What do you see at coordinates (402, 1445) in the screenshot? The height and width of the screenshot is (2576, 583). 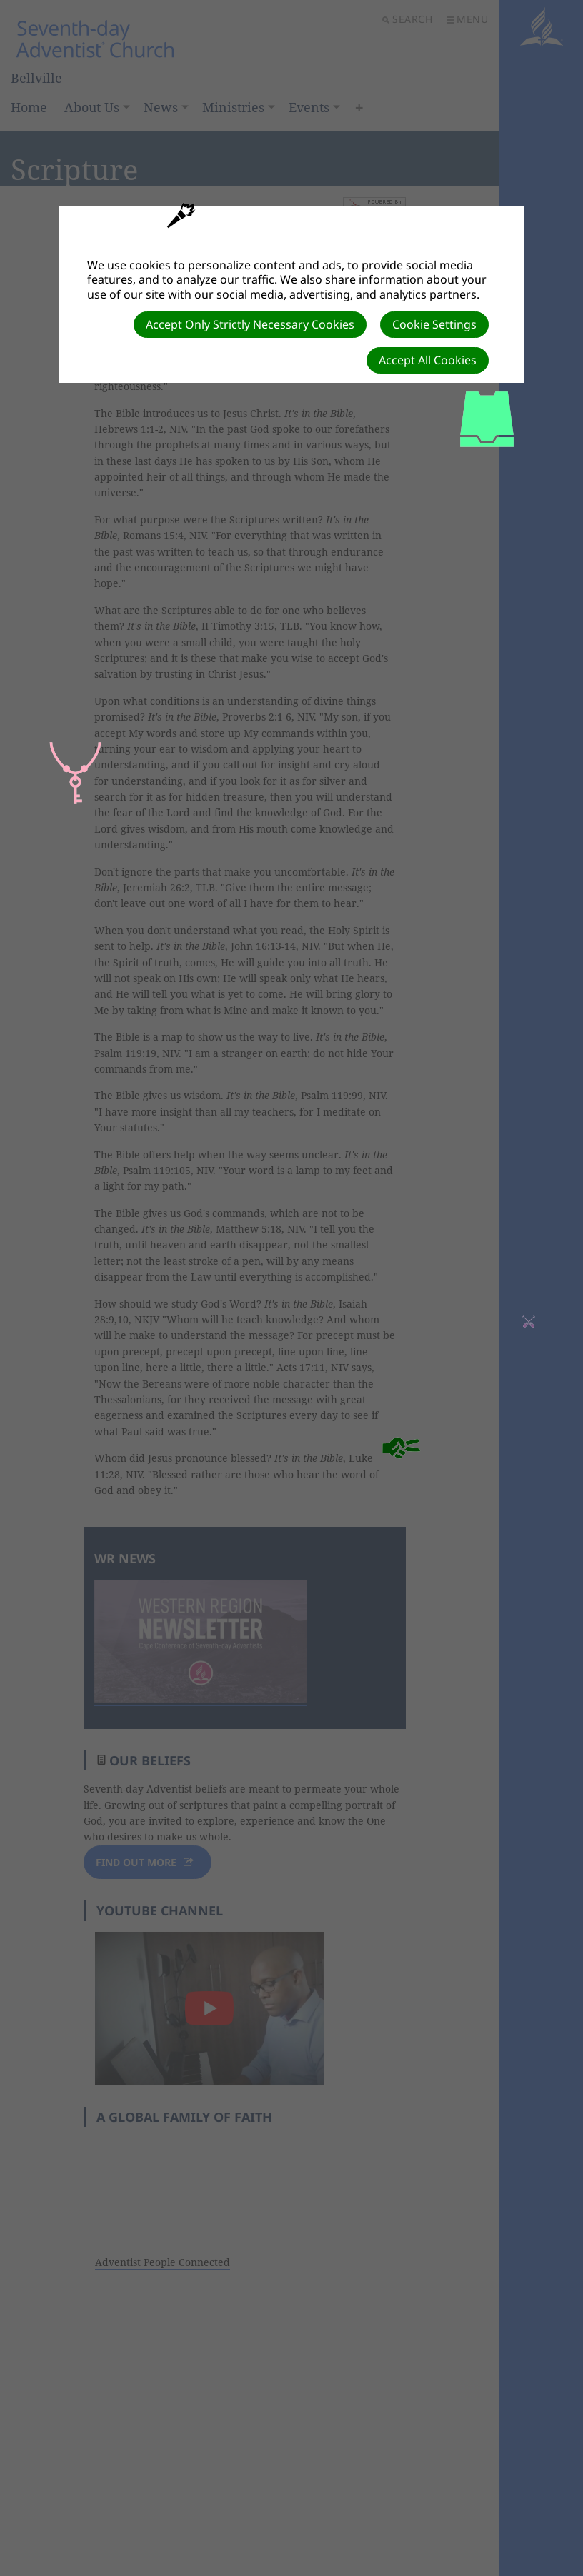 I see `scissors gesture in rock-paper-scissors game` at bounding box center [402, 1445].